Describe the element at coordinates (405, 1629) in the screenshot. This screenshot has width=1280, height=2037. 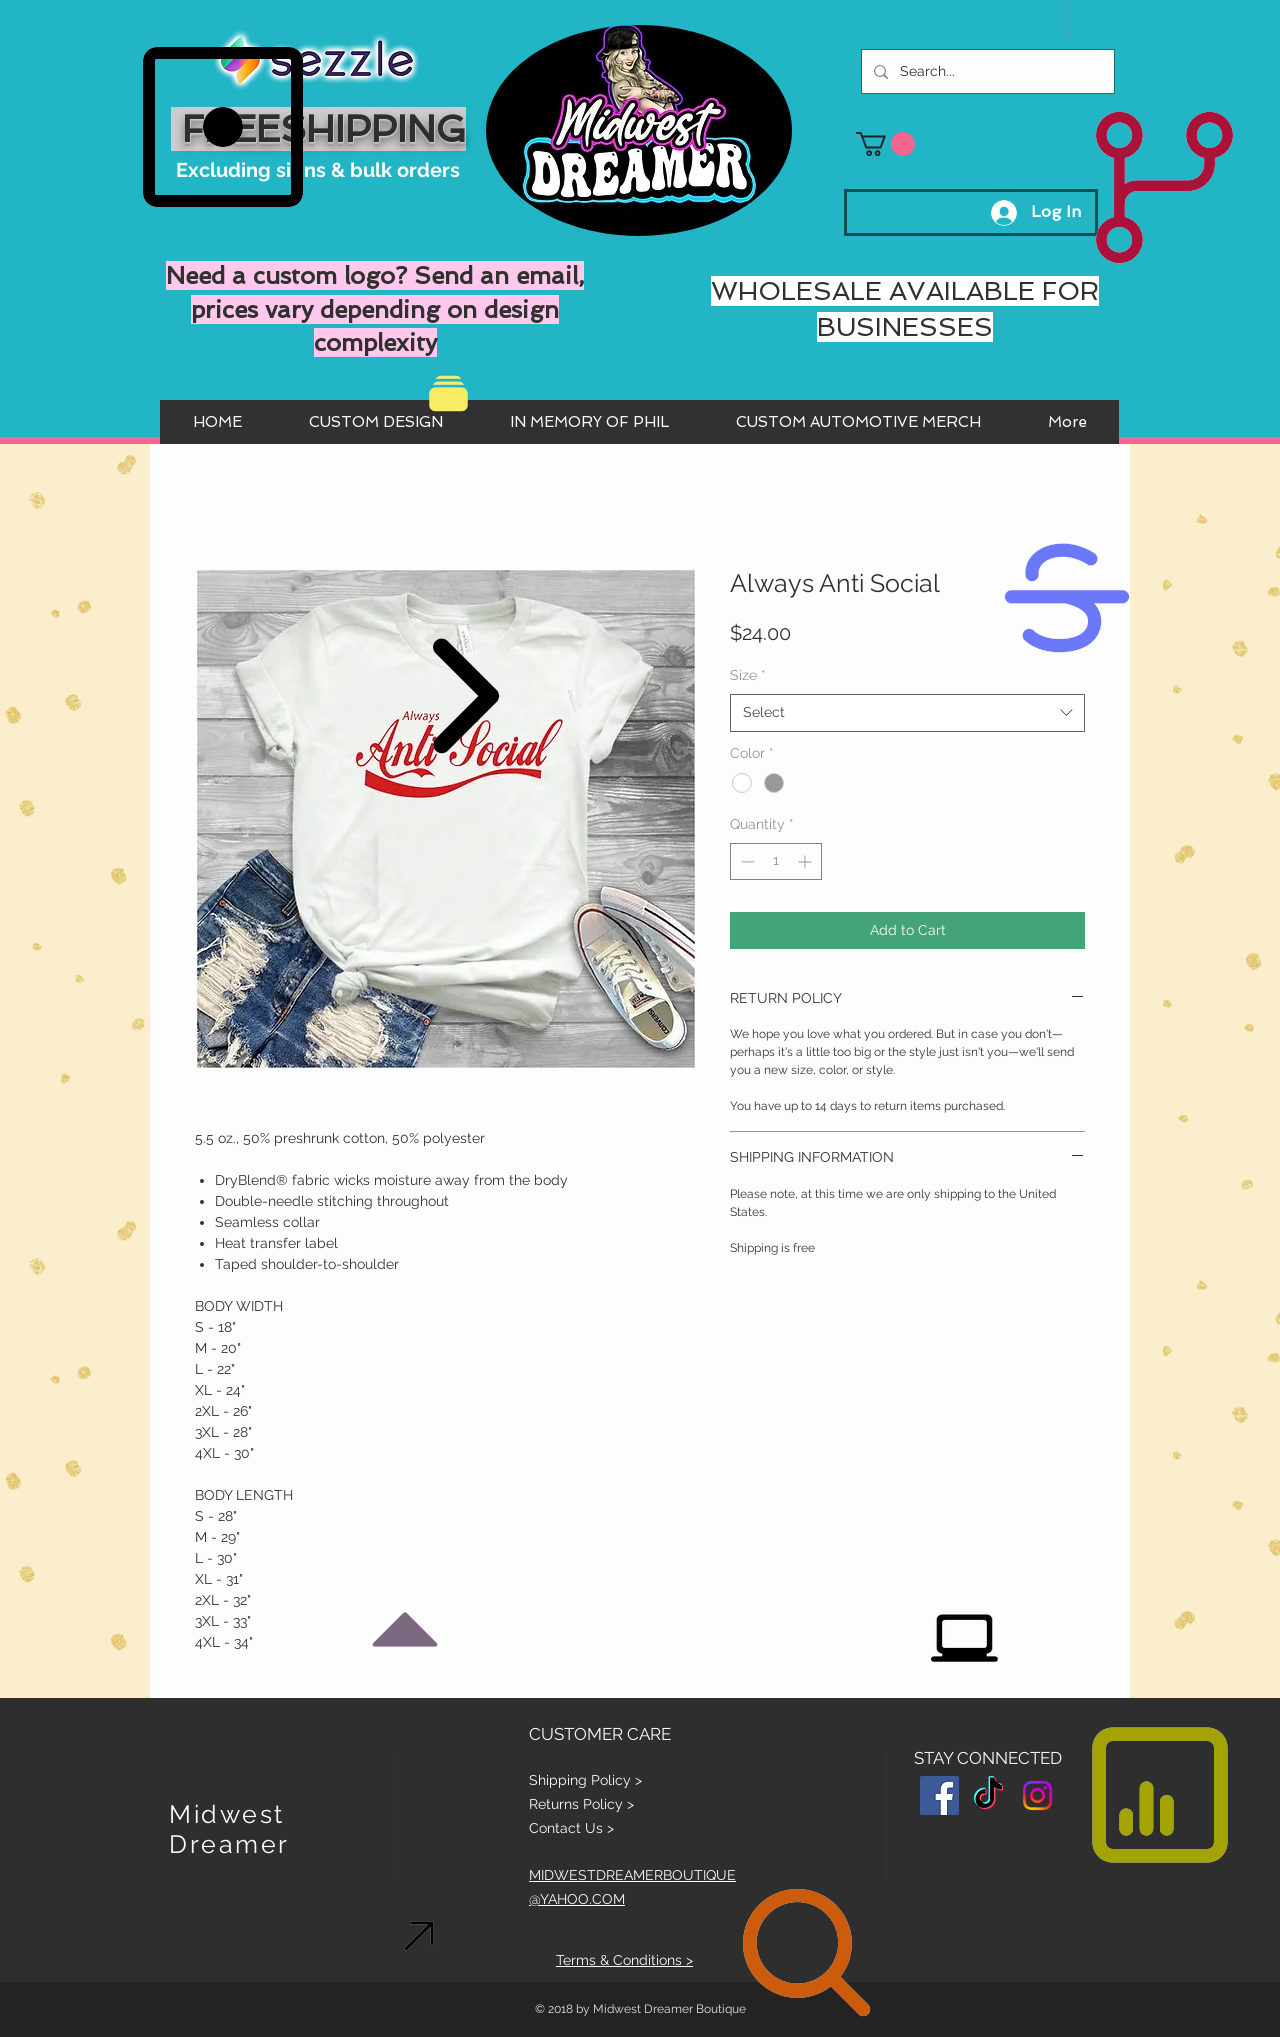
I see `expand a collapsed section` at that location.